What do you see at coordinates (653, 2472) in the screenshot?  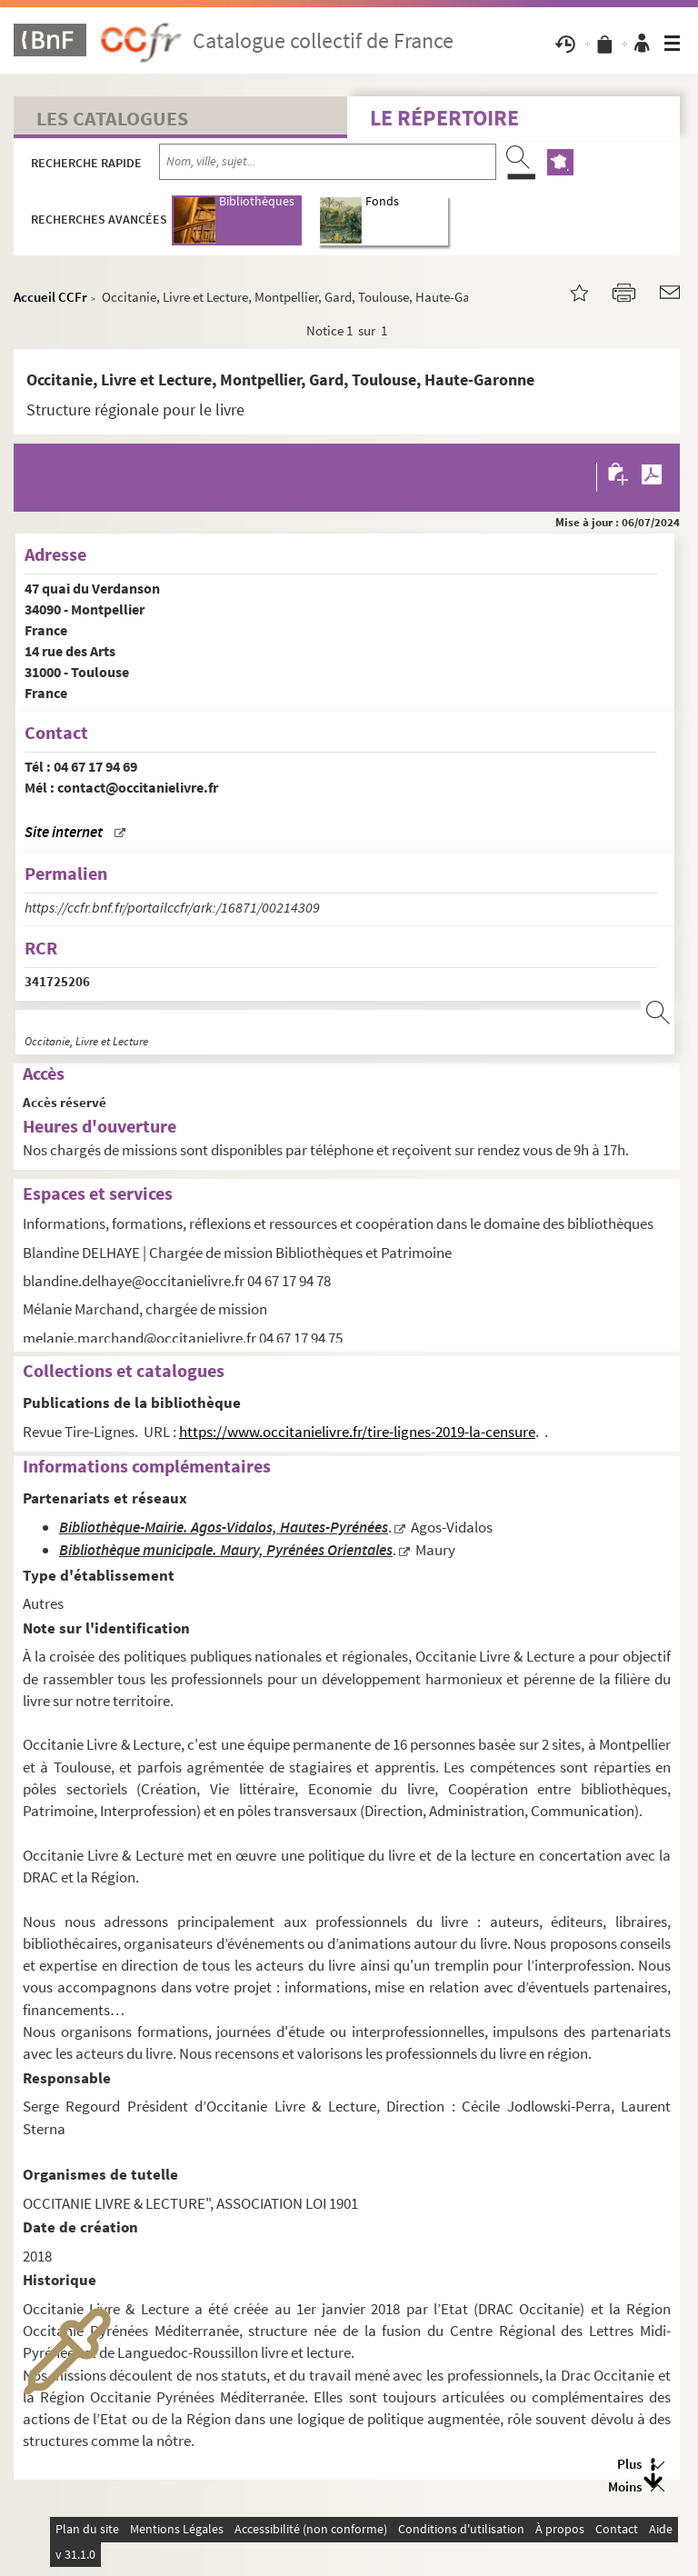 I see `download in progress` at bounding box center [653, 2472].